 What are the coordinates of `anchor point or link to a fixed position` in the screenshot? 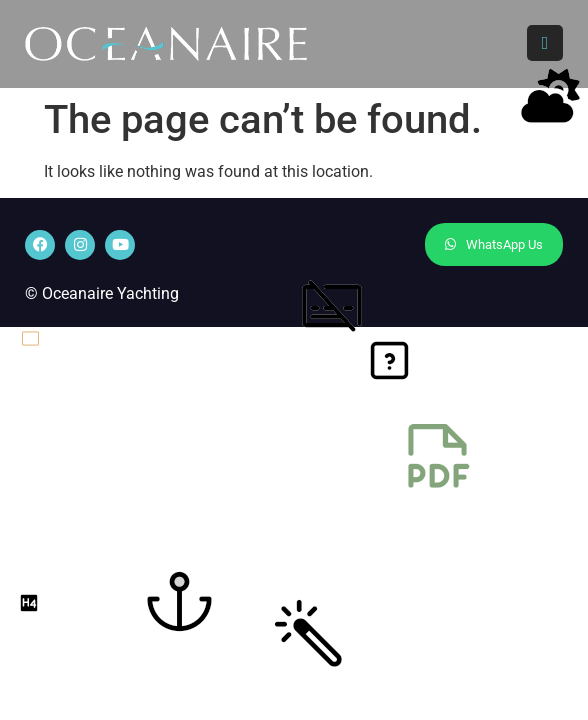 It's located at (179, 601).